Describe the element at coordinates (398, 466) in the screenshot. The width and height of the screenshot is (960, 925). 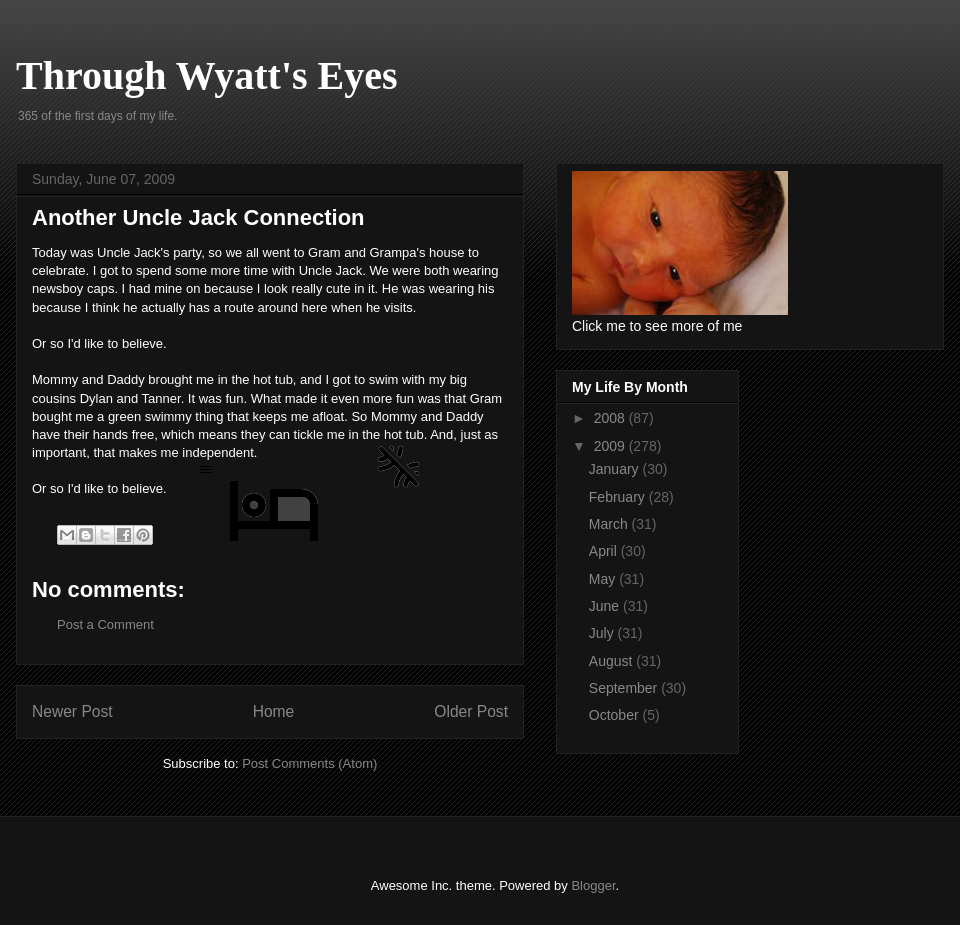
I see `disable light leak effects in photo editing` at that location.